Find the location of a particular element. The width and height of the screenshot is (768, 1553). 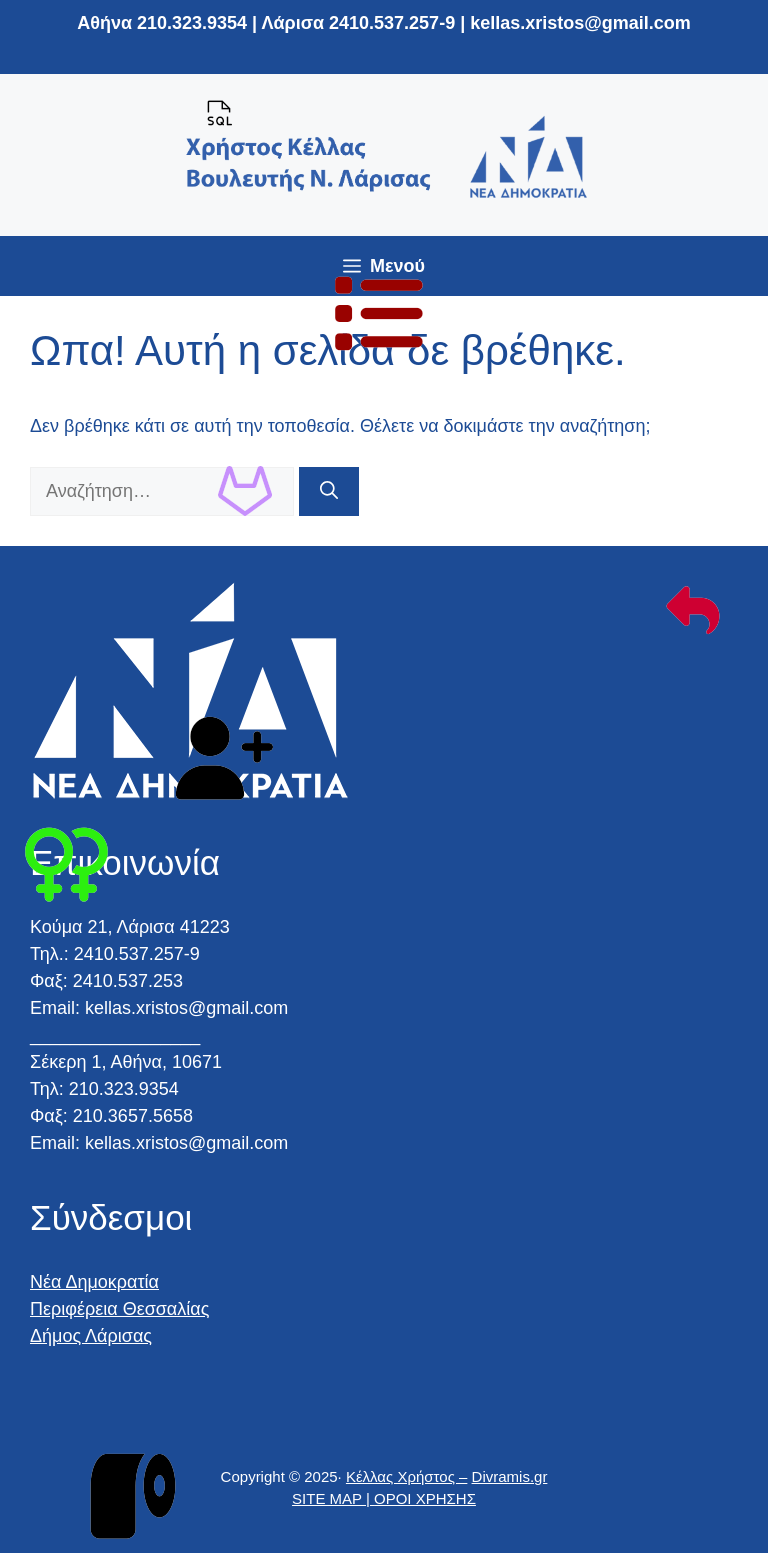

add a new user or contact is located at coordinates (220, 757).